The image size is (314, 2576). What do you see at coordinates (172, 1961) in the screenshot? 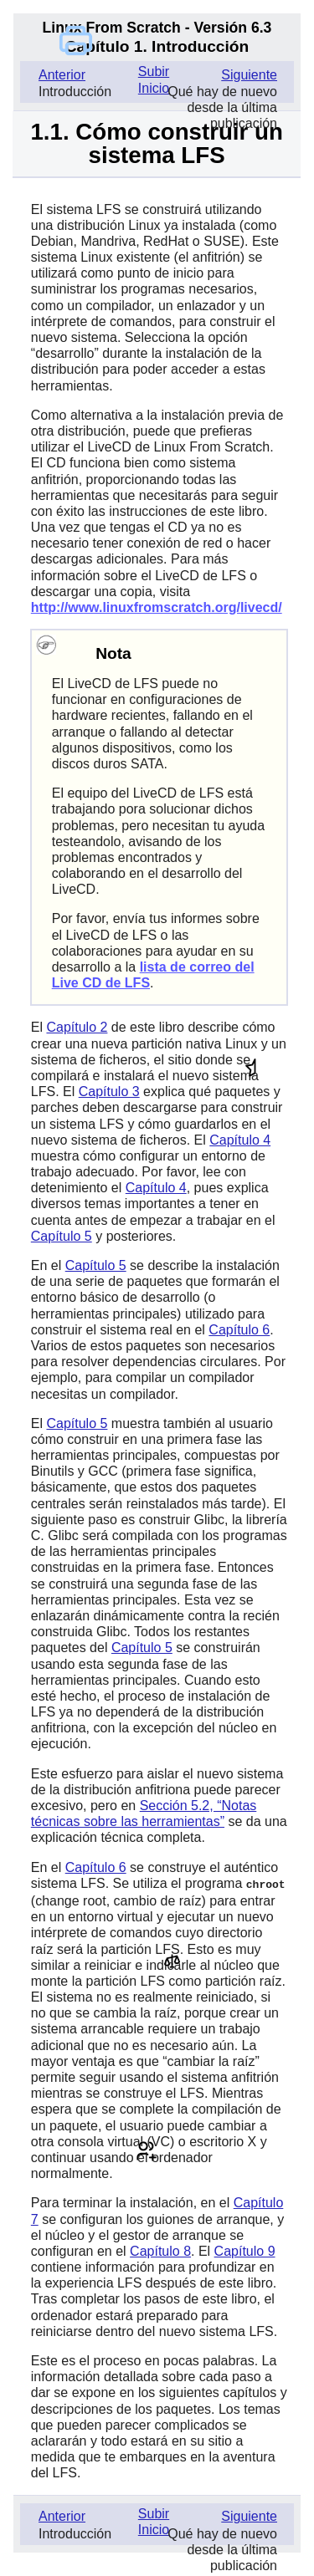
I see `access legal terms or policies` at bounding box center [172, 1961].